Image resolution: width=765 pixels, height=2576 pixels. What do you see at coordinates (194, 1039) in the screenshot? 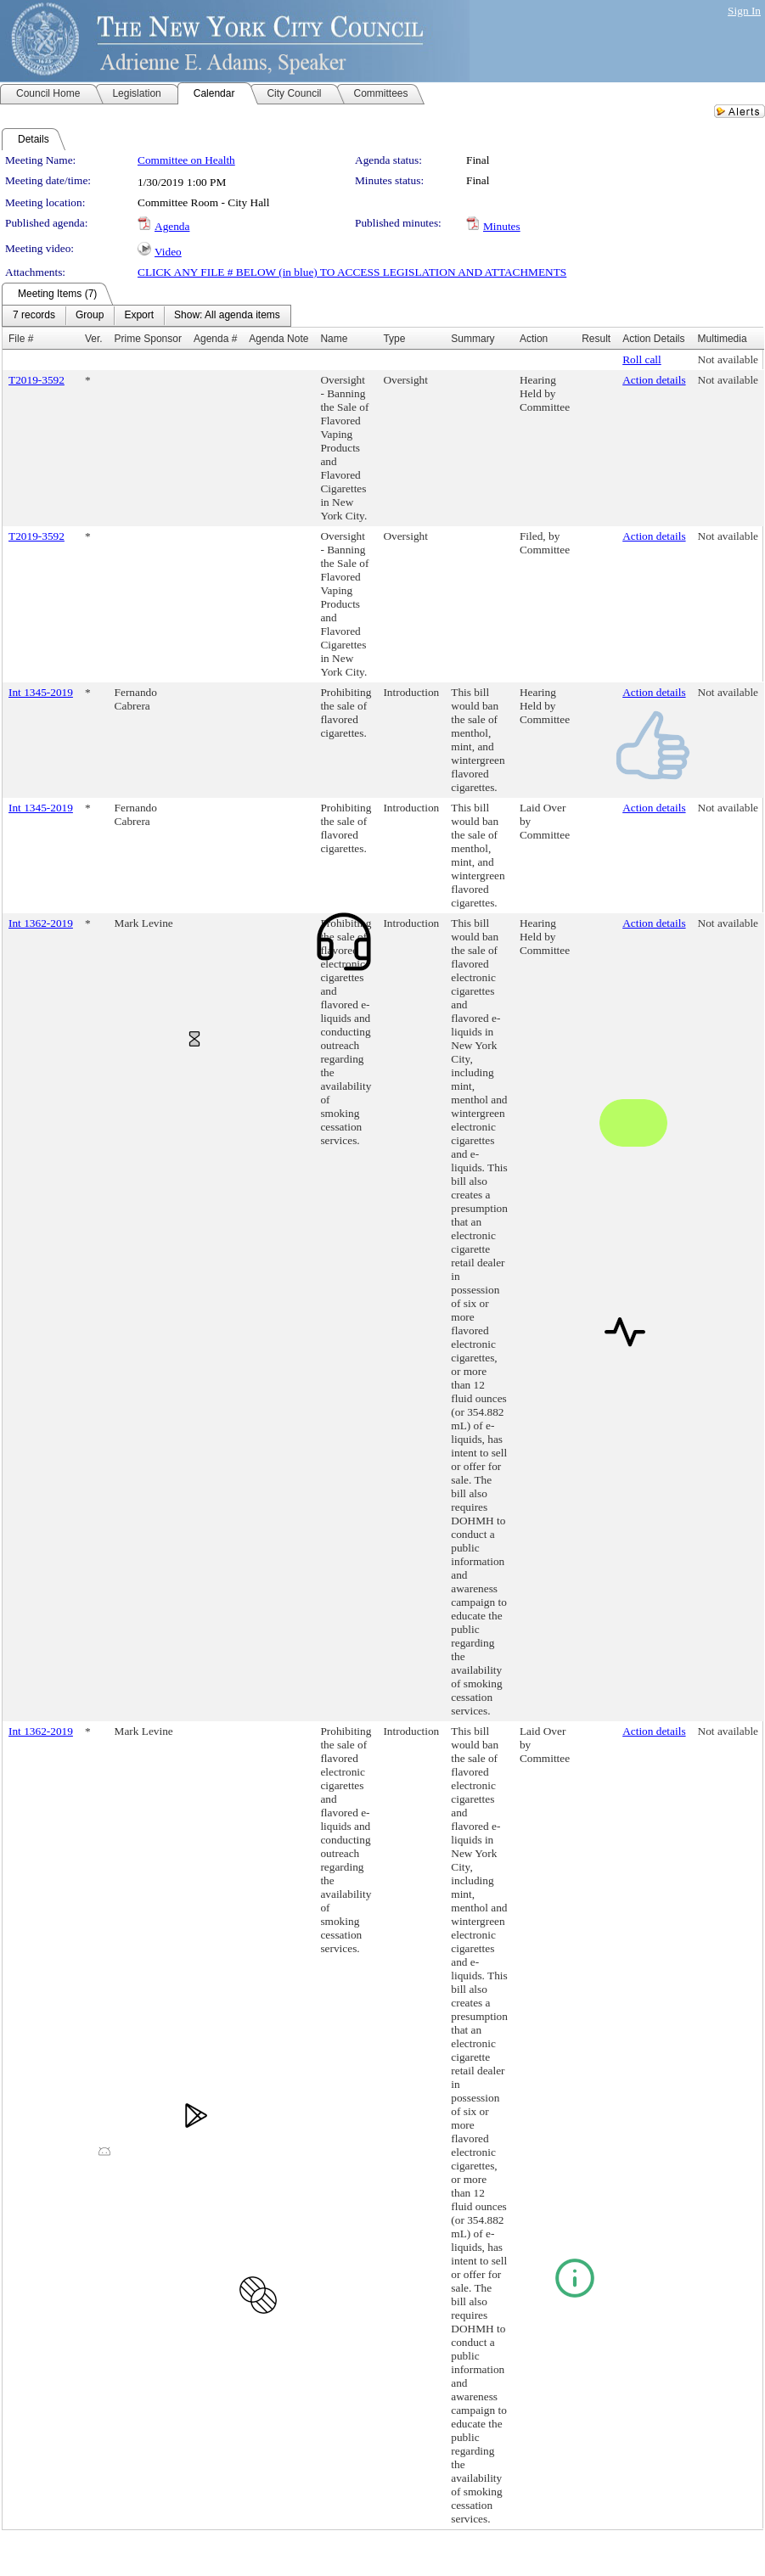
I see `indicates a loading or processing state` at bounding box center [194, 1039].